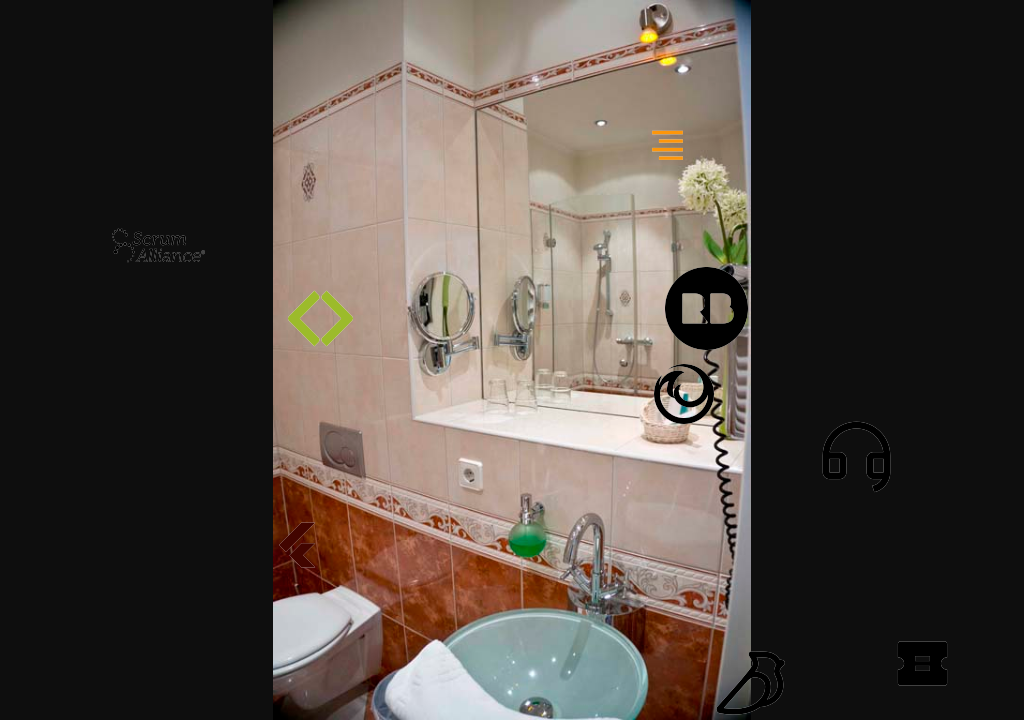 The image size is (1024, 720). I want to click on open the Redbubble app, so click(706, 308).